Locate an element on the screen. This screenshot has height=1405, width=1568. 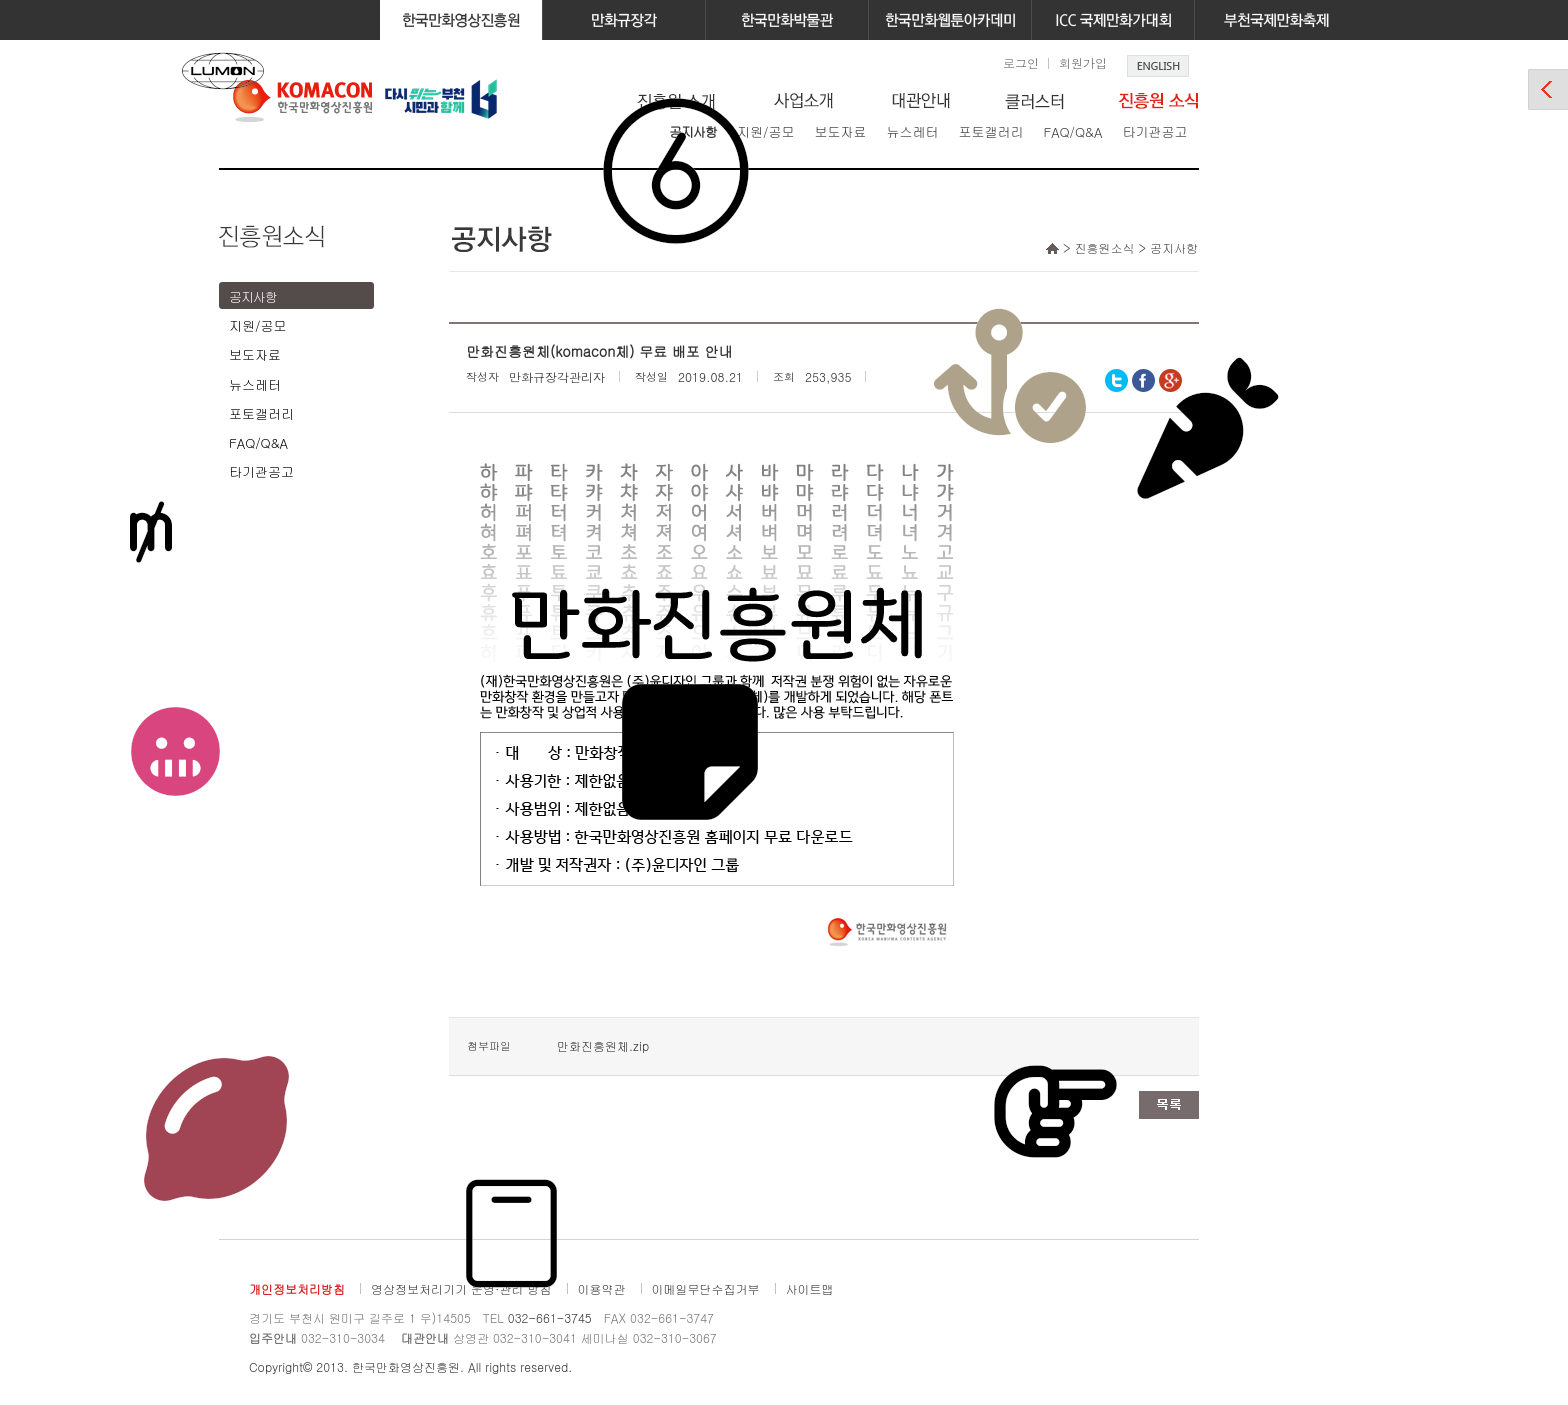
browse vegetable or produce category is located at coordinates (1202, 433).